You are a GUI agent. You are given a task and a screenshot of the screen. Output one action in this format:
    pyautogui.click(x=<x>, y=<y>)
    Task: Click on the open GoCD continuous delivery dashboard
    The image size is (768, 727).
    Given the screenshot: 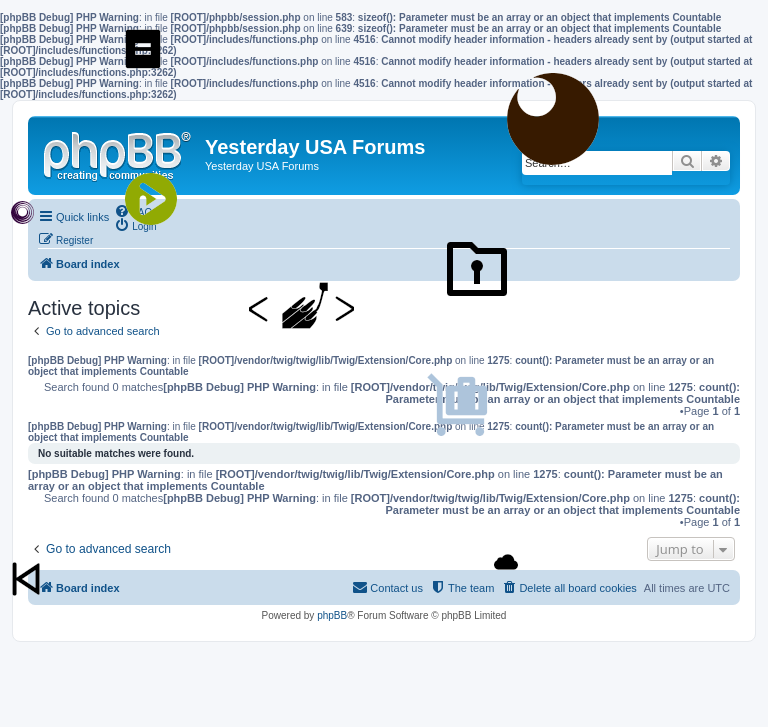 What is the action you would take?
    pyautogui.click(x=151, y=199)
    